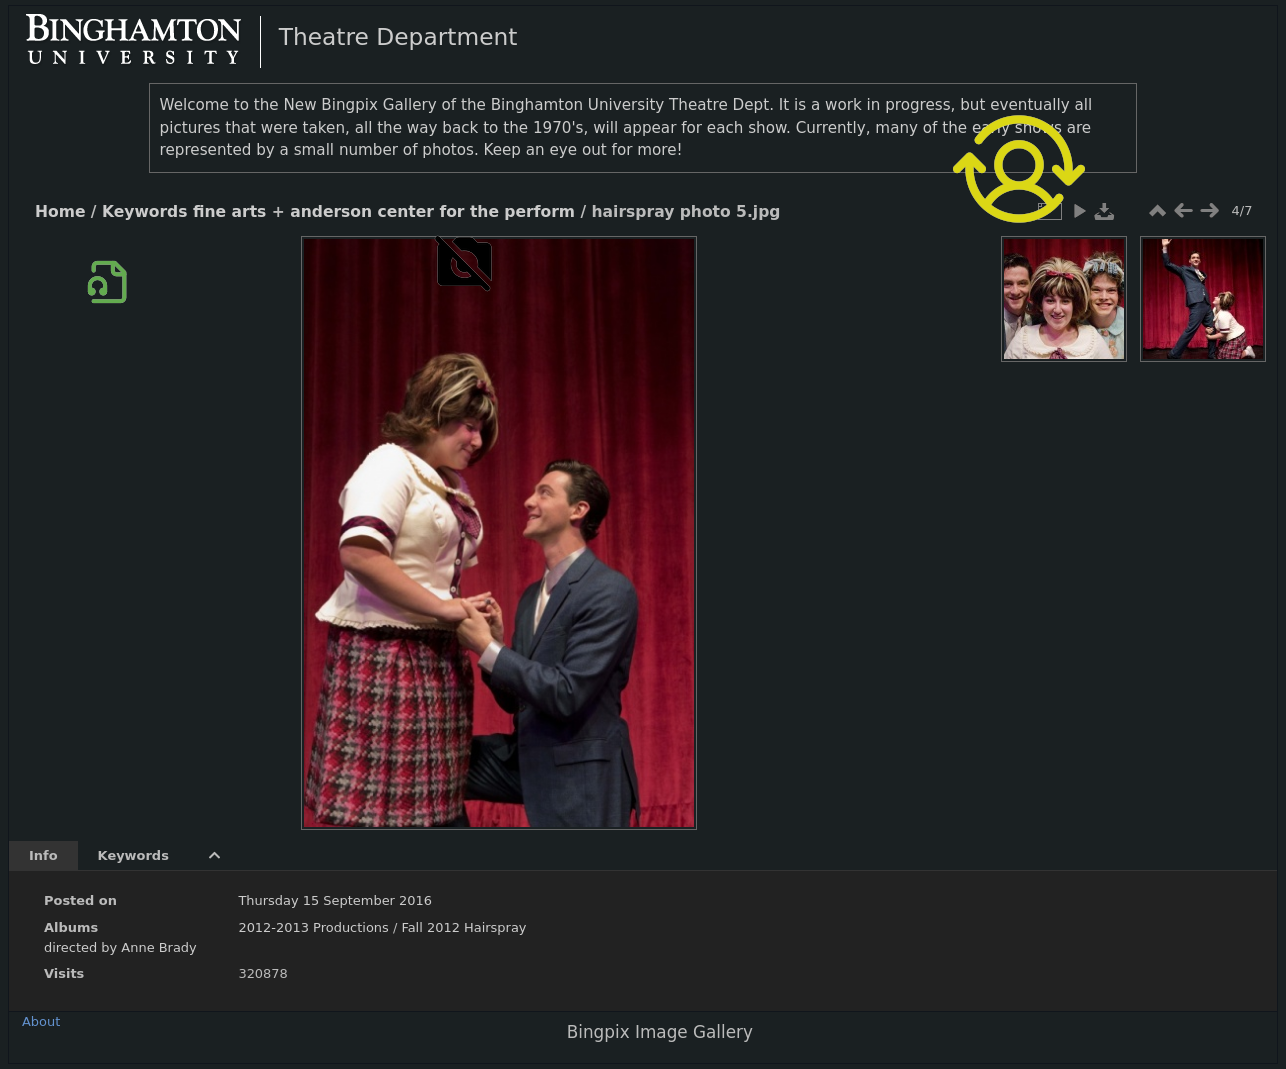  I want to click on open an audio file, so click(109, 282).